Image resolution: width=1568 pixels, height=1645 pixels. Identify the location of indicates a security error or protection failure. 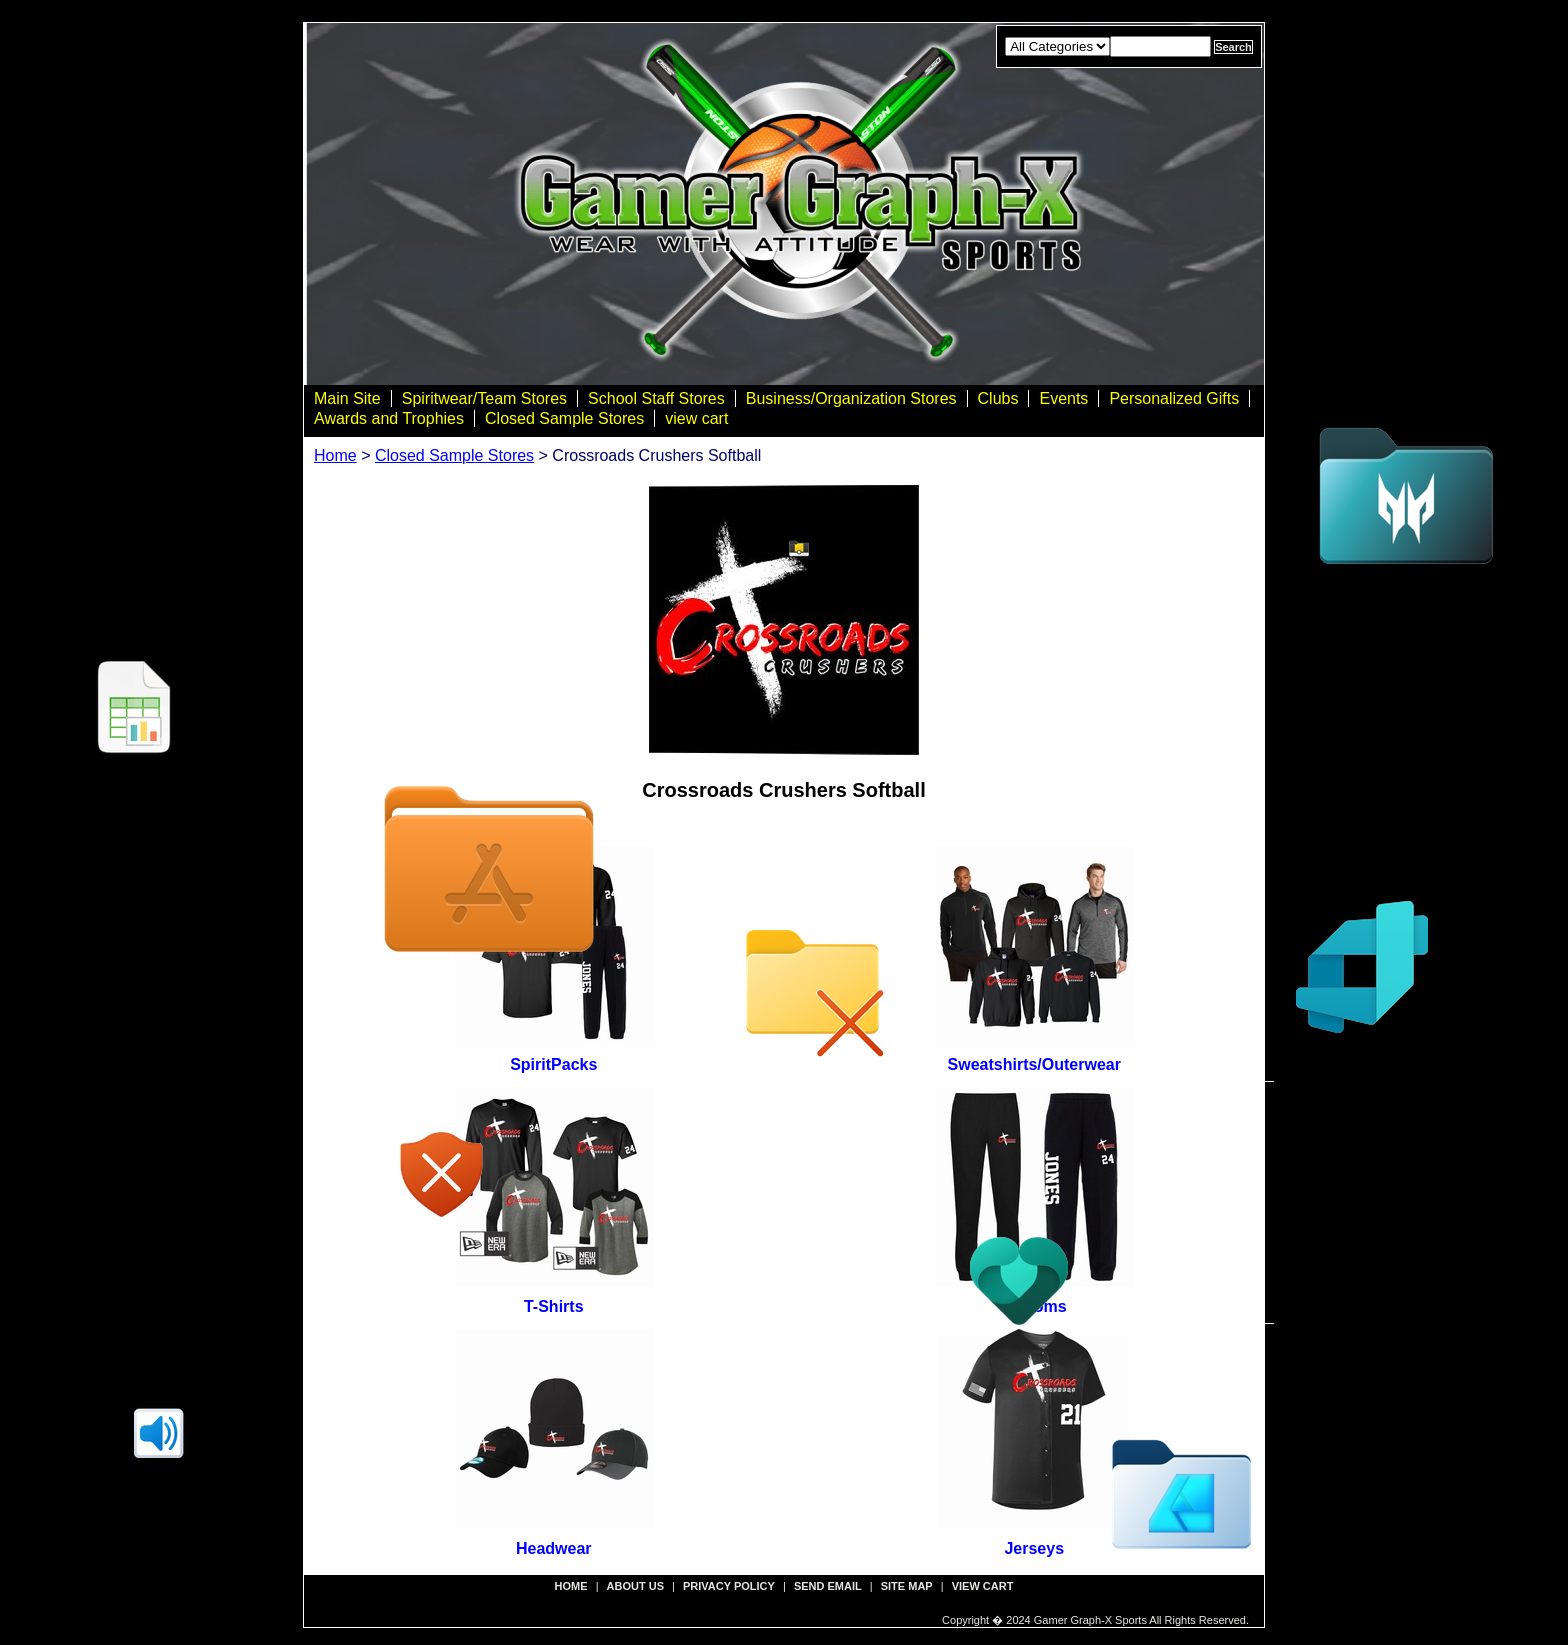
(441, 1174).